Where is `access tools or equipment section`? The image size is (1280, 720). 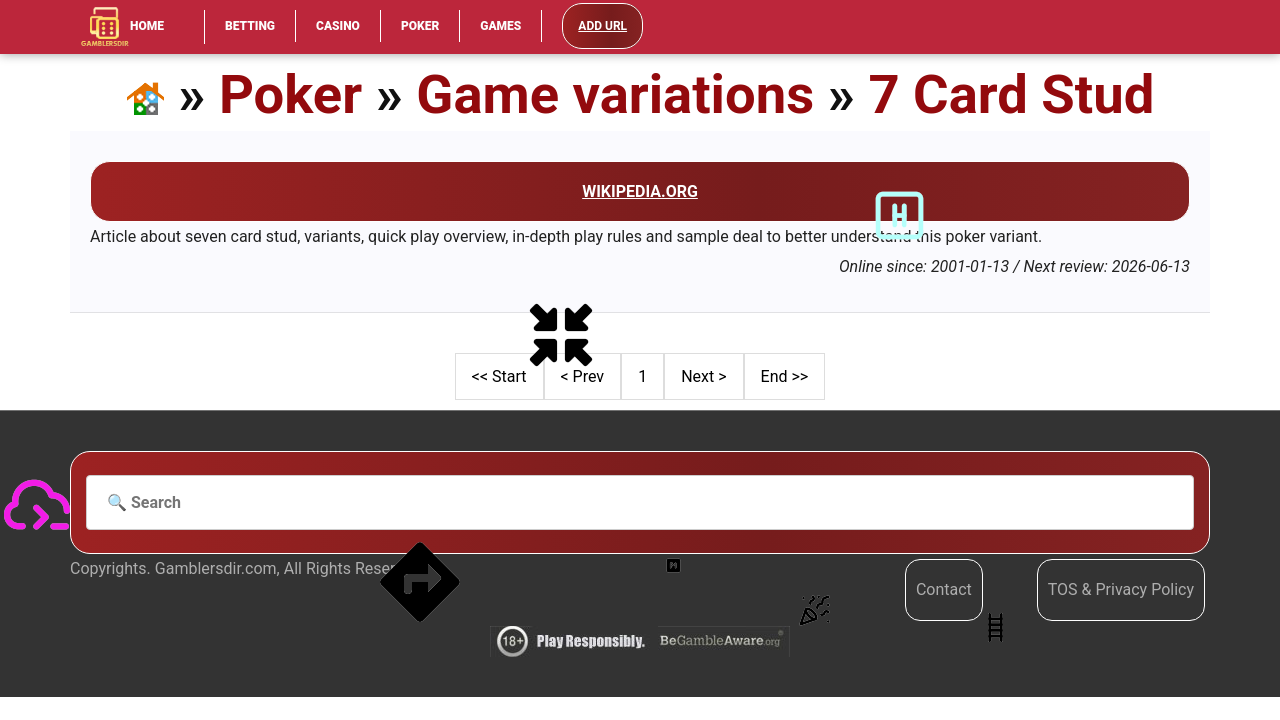
access tools or equipment section is located at coordinates (995, 627).